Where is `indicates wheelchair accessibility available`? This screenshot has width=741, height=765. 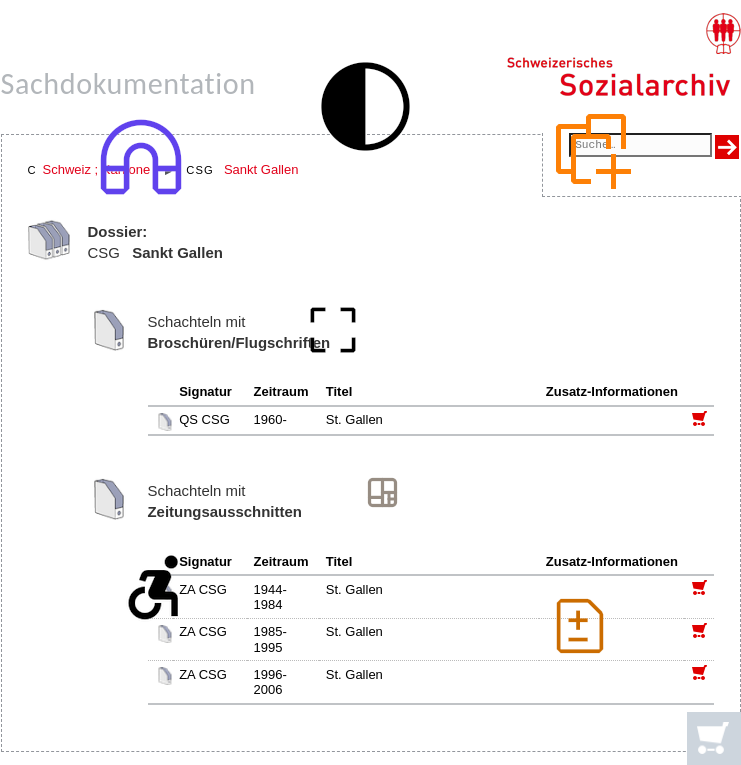 indicates wheelchair accessibility available is located at coordinates (151, 586).